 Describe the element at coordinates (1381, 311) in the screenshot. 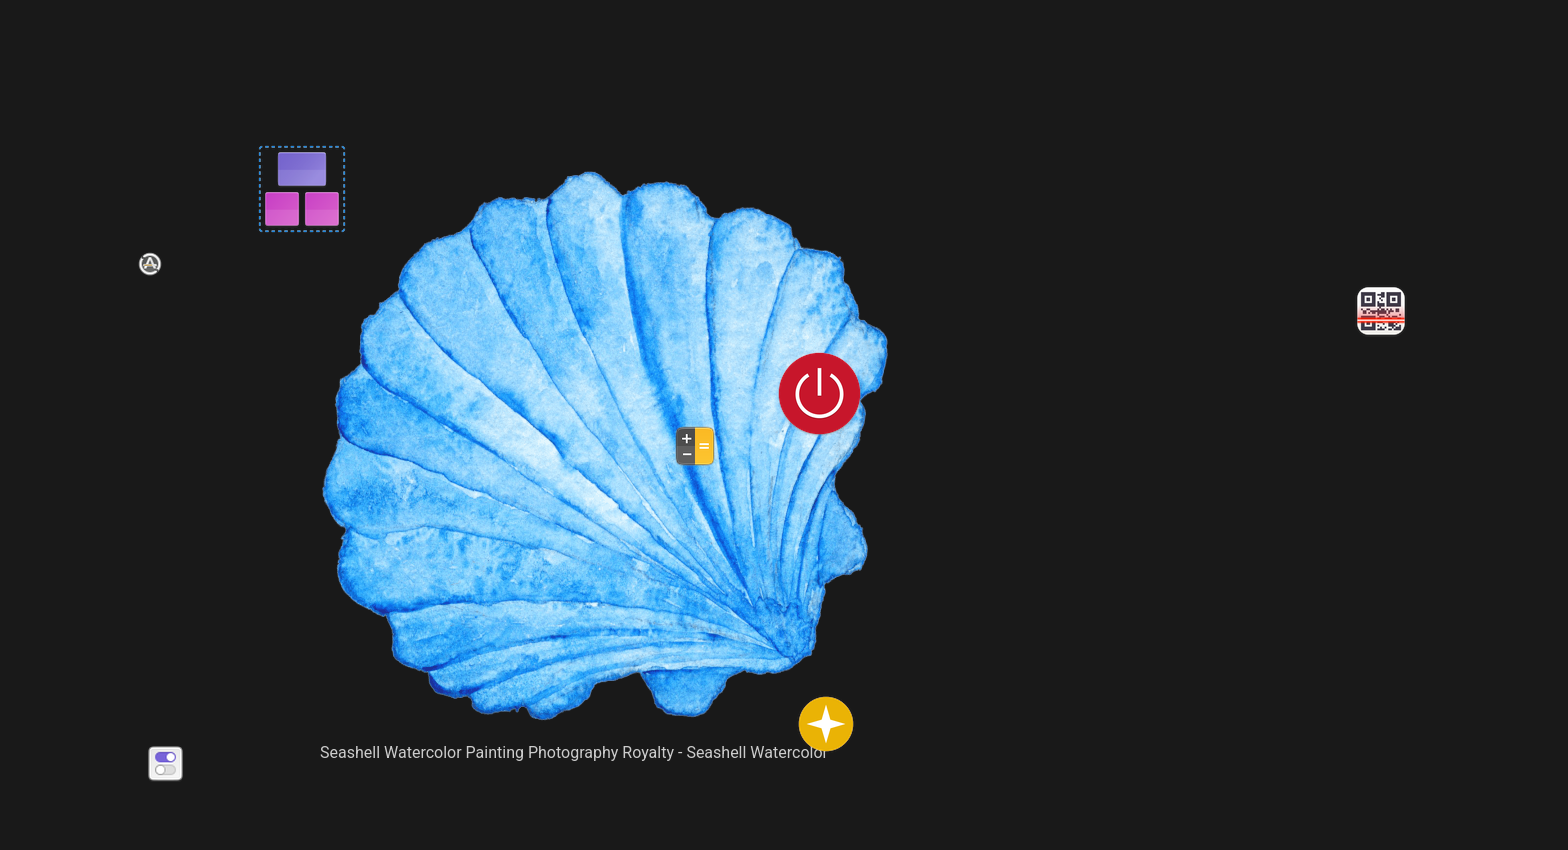

I see `open QR code scanner app` at that location.